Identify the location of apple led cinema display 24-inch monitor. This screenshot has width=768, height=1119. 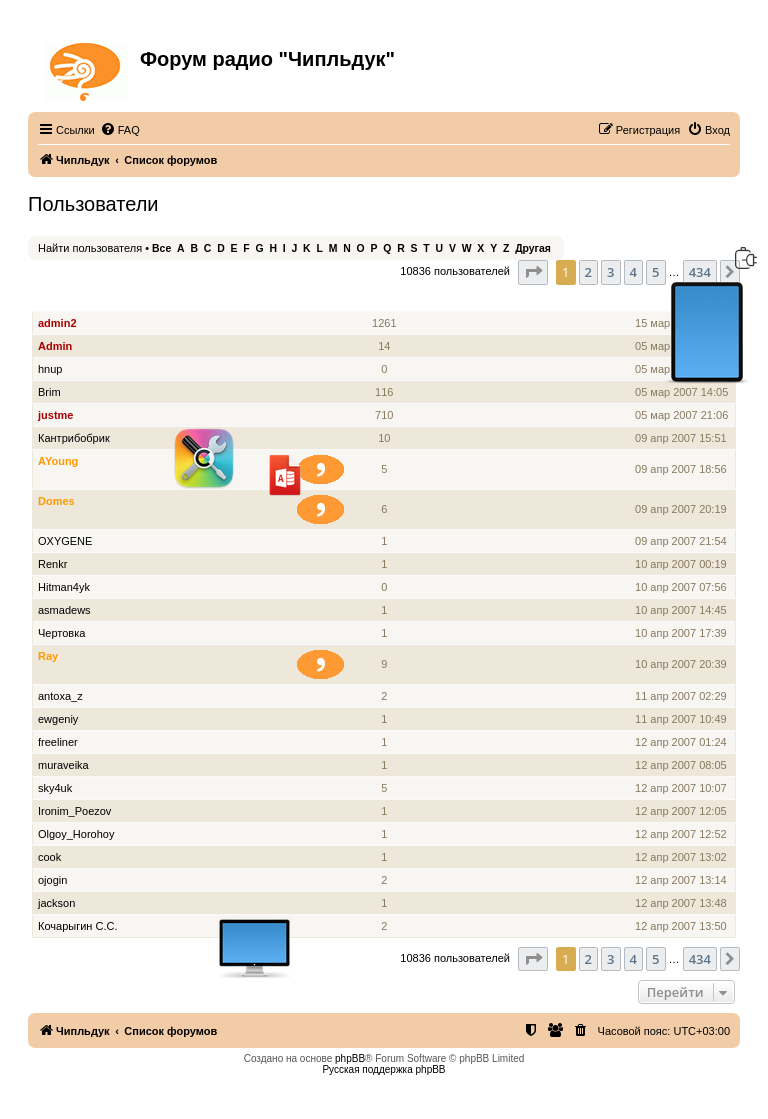
(254, 935).